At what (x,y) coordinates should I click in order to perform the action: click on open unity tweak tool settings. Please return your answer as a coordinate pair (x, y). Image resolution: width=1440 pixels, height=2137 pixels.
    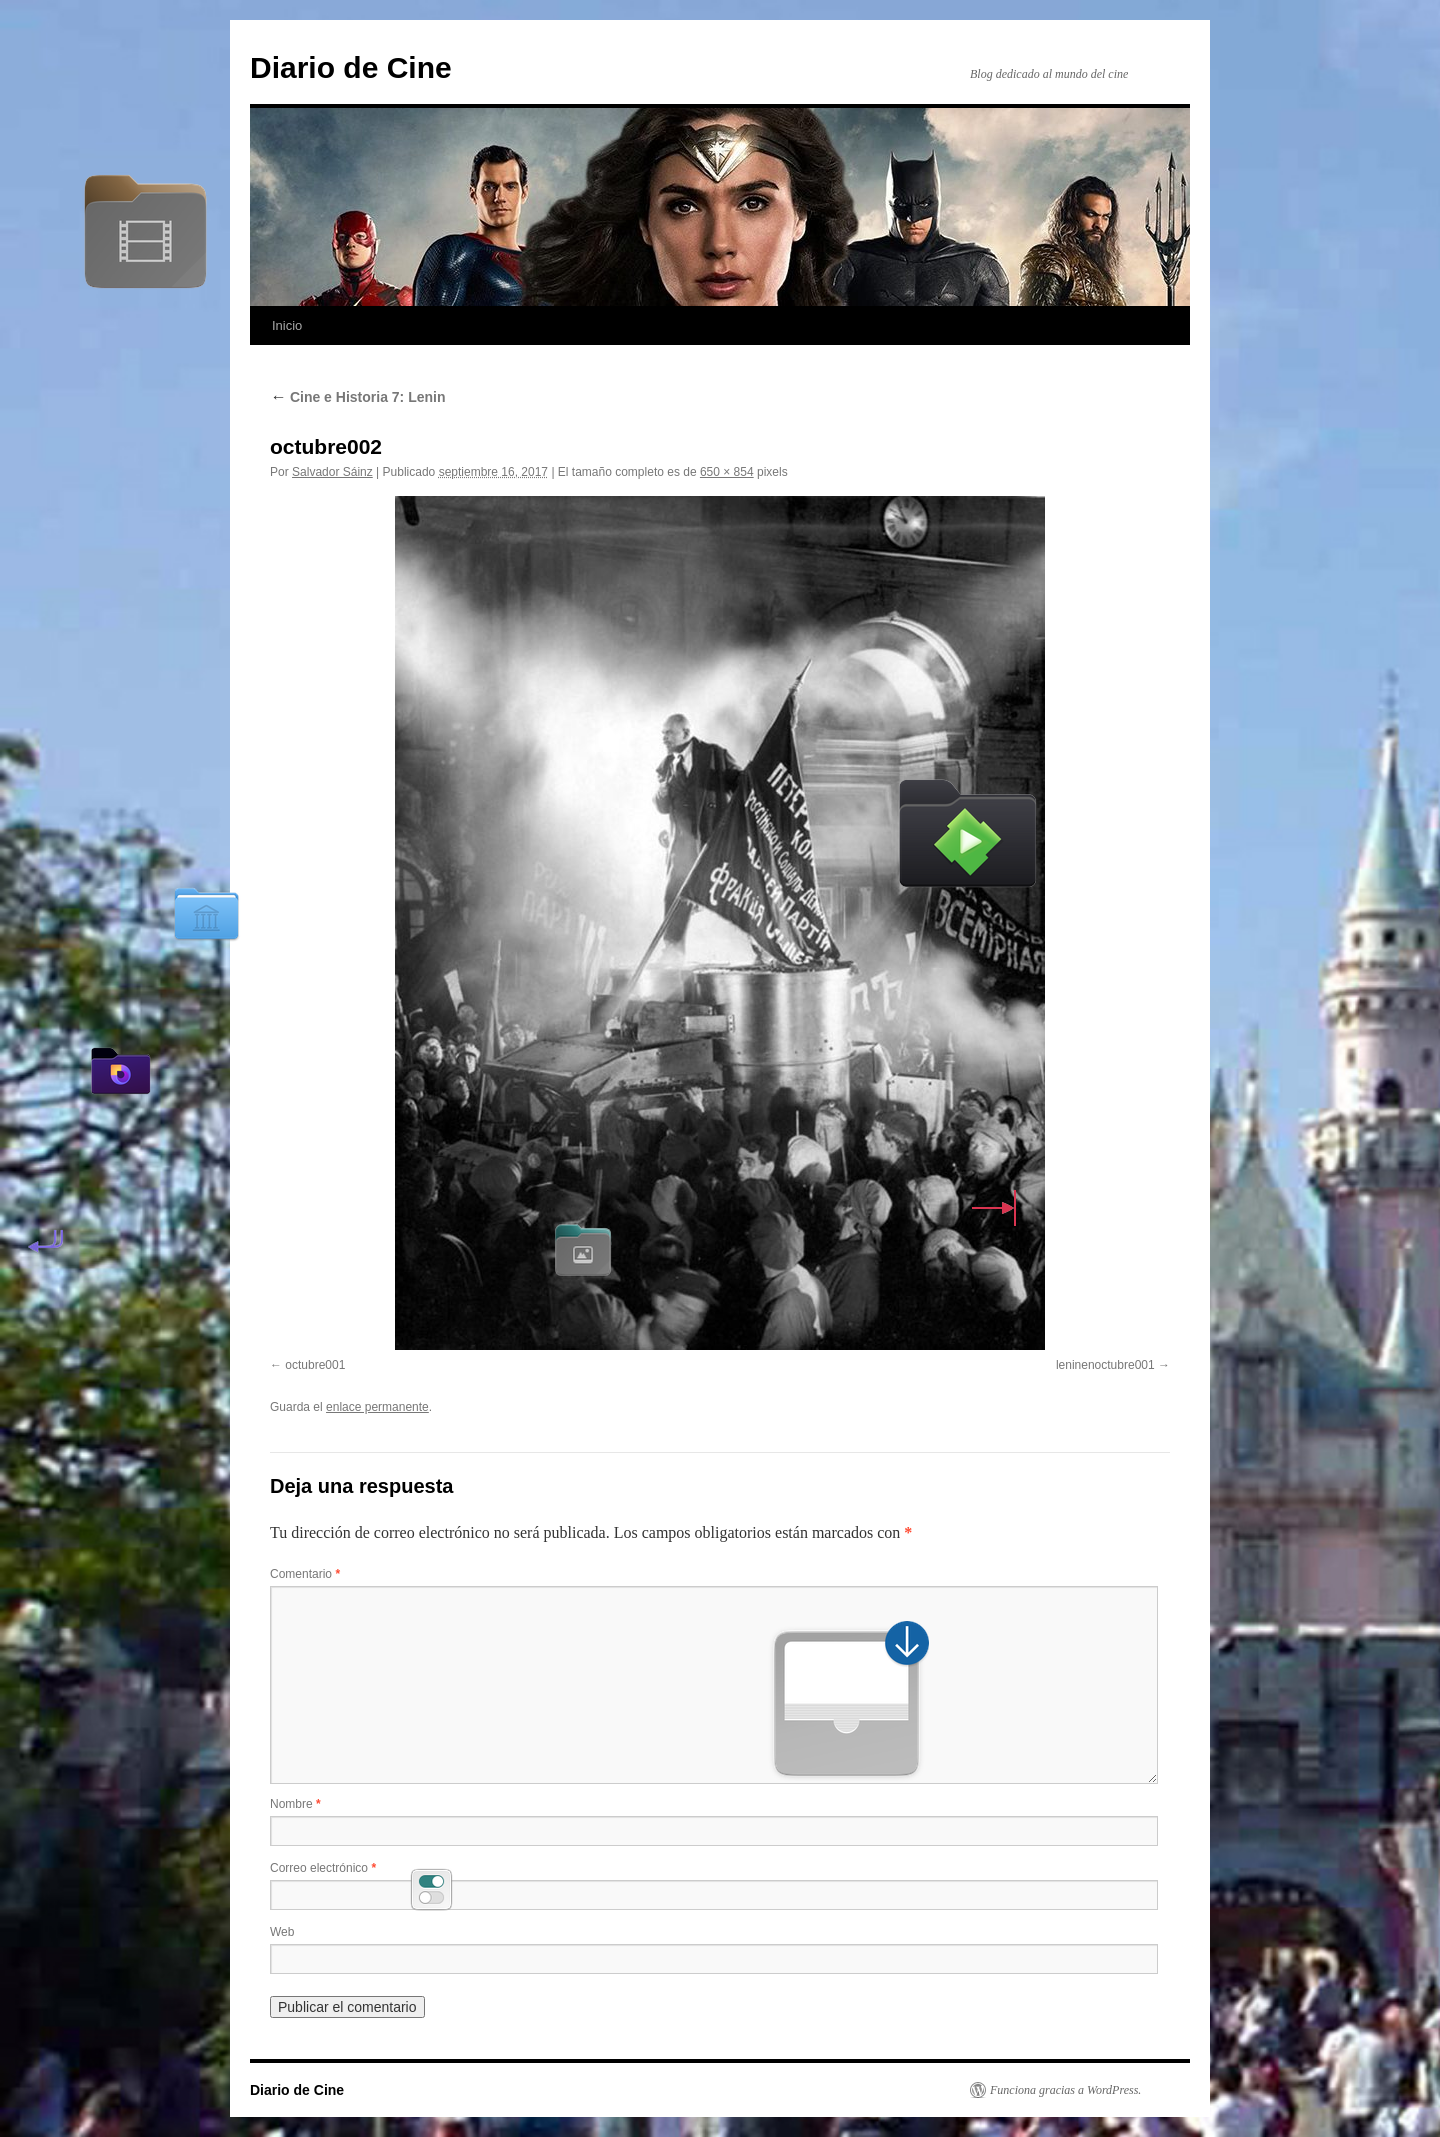
    Looking at the image, I should click on (431, 1889).